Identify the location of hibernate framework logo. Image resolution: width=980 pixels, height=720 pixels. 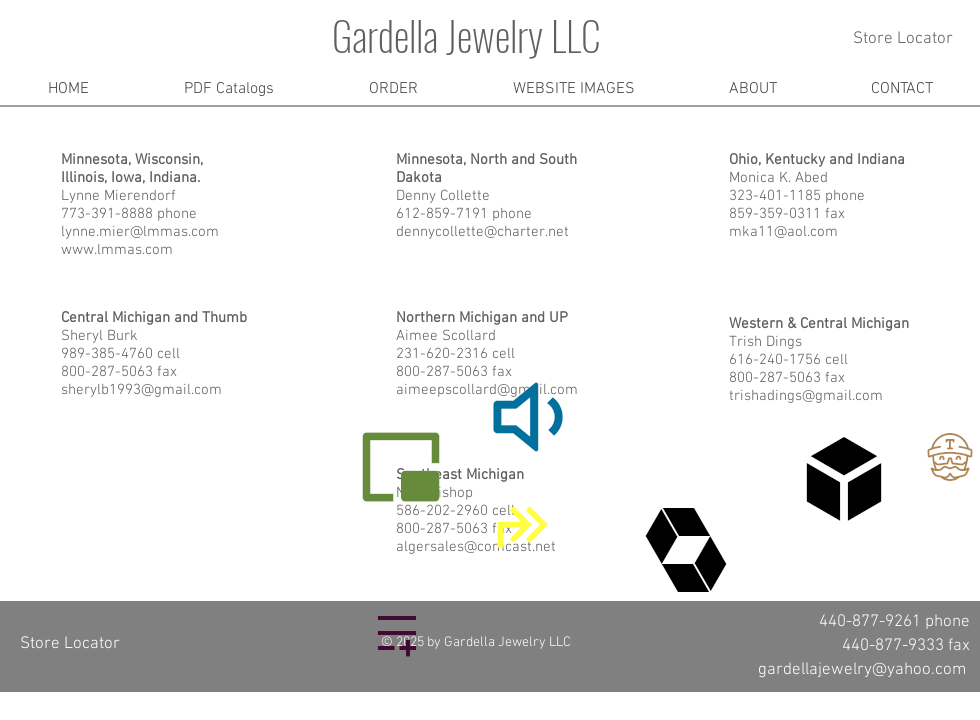
(686, 550).